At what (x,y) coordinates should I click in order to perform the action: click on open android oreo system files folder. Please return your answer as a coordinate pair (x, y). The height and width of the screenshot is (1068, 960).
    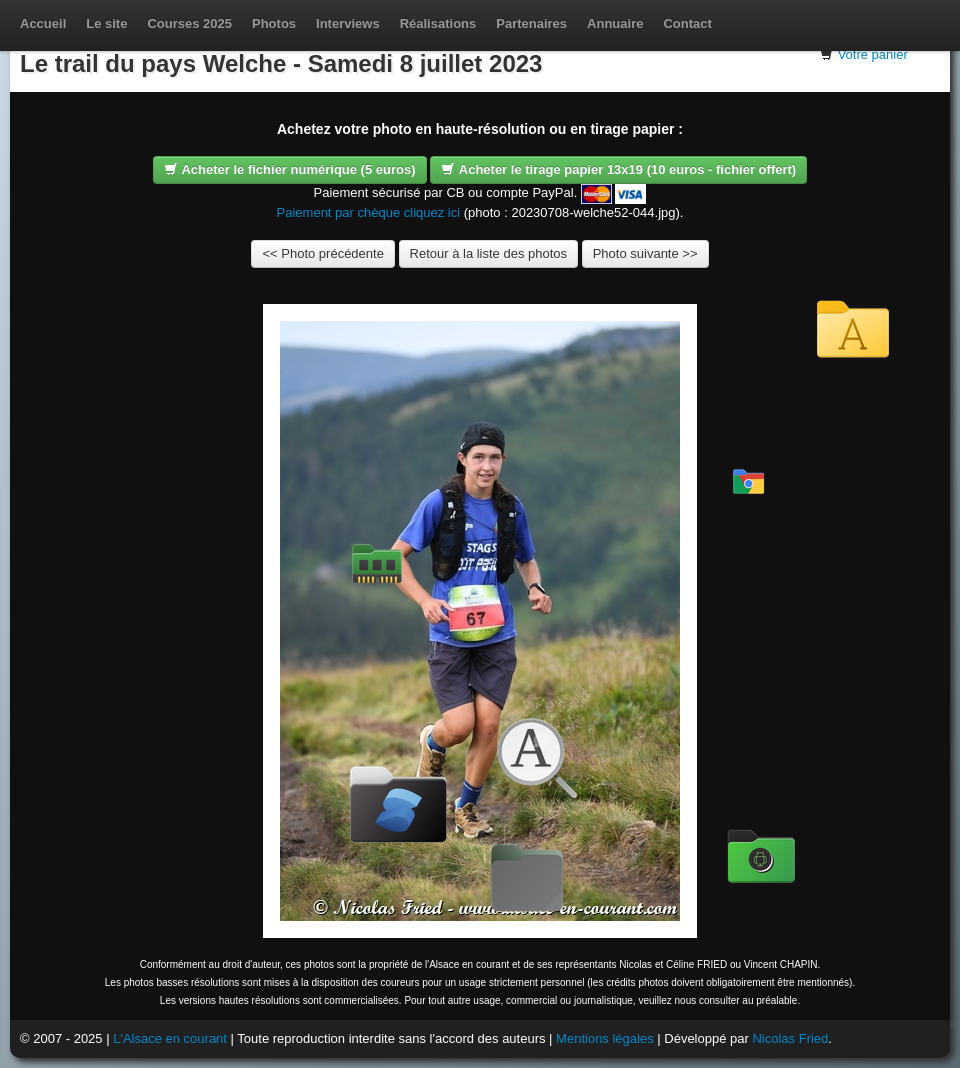
    Looking at the image, I should click on (761, 858).